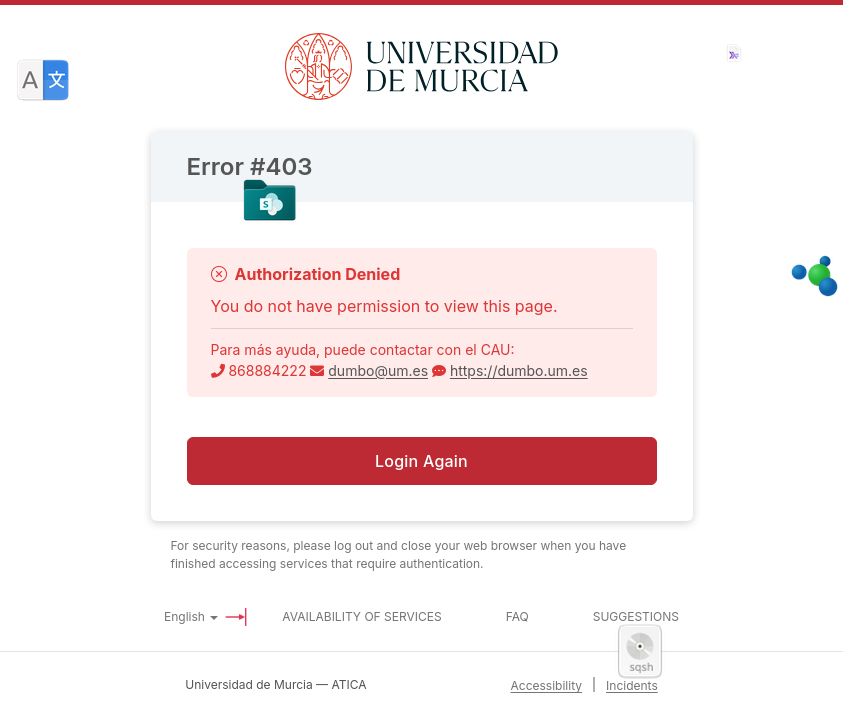  Describe the element at coordinates (43, 80) in the screenshot. I see `access language and region settings` at that location.